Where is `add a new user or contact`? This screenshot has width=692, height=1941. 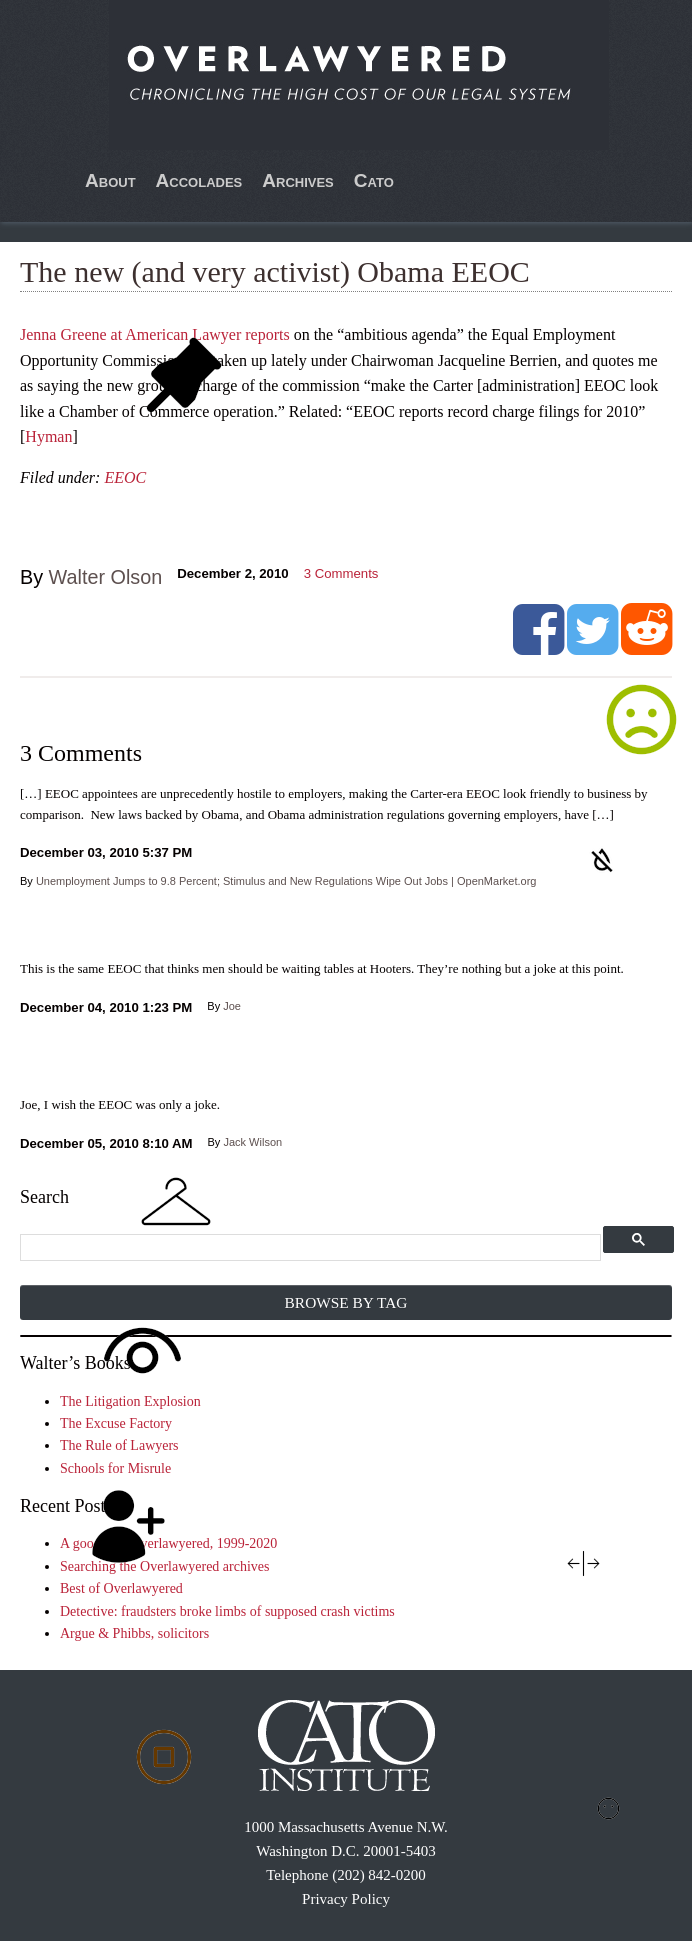
add a new user or contact is located at coordinates (128, 1526).